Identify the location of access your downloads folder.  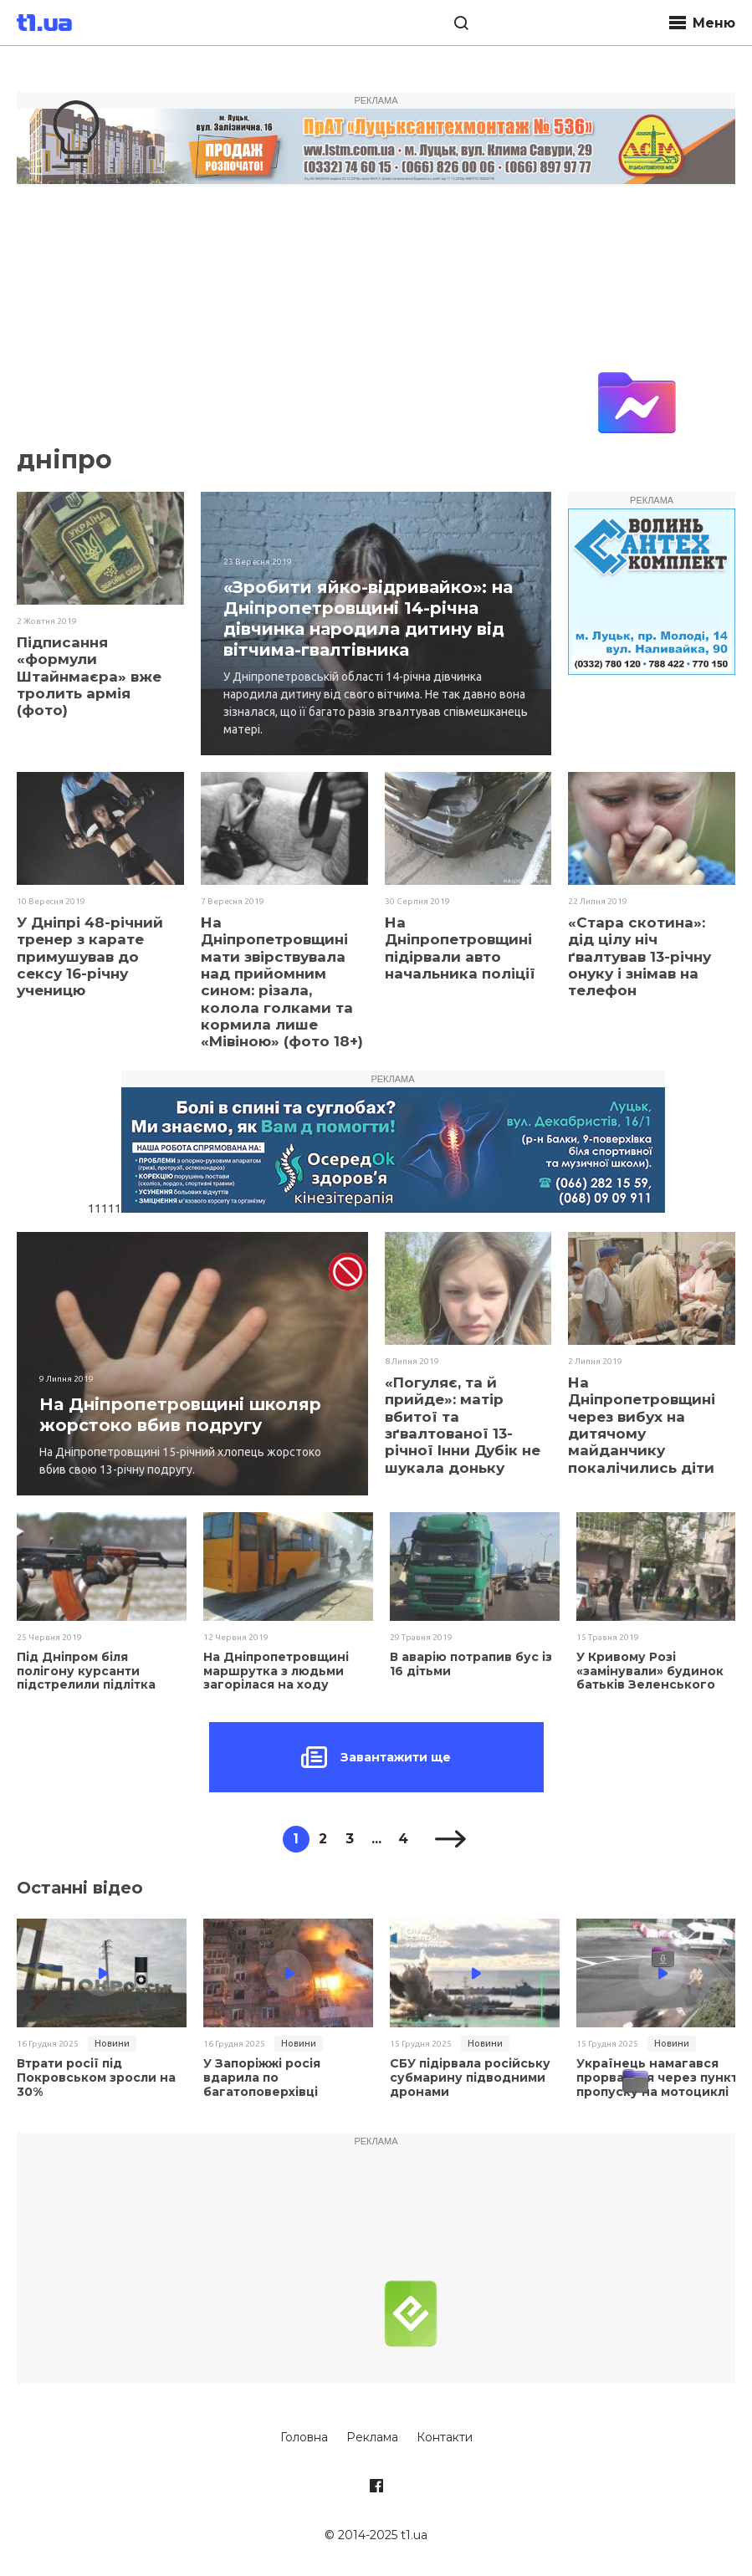
(662, 1956).